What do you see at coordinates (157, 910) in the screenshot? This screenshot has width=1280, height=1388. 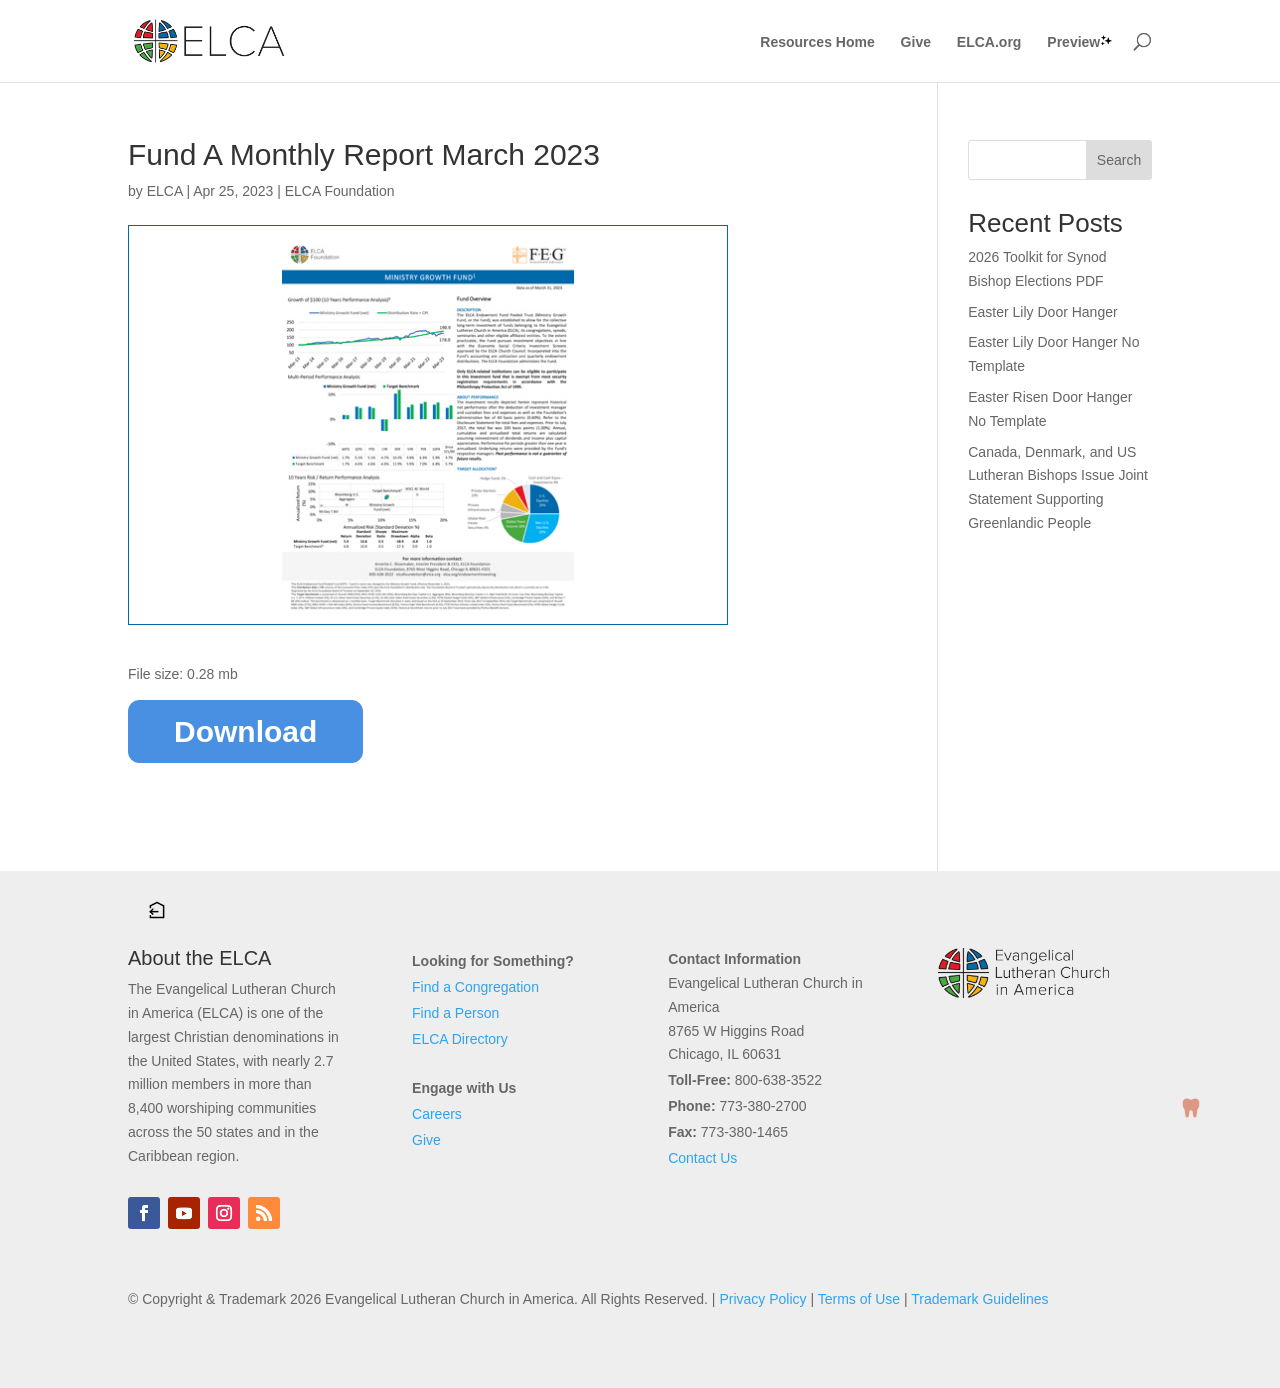 I see `transfer data out of home storage` at bounding box center [157, 910].